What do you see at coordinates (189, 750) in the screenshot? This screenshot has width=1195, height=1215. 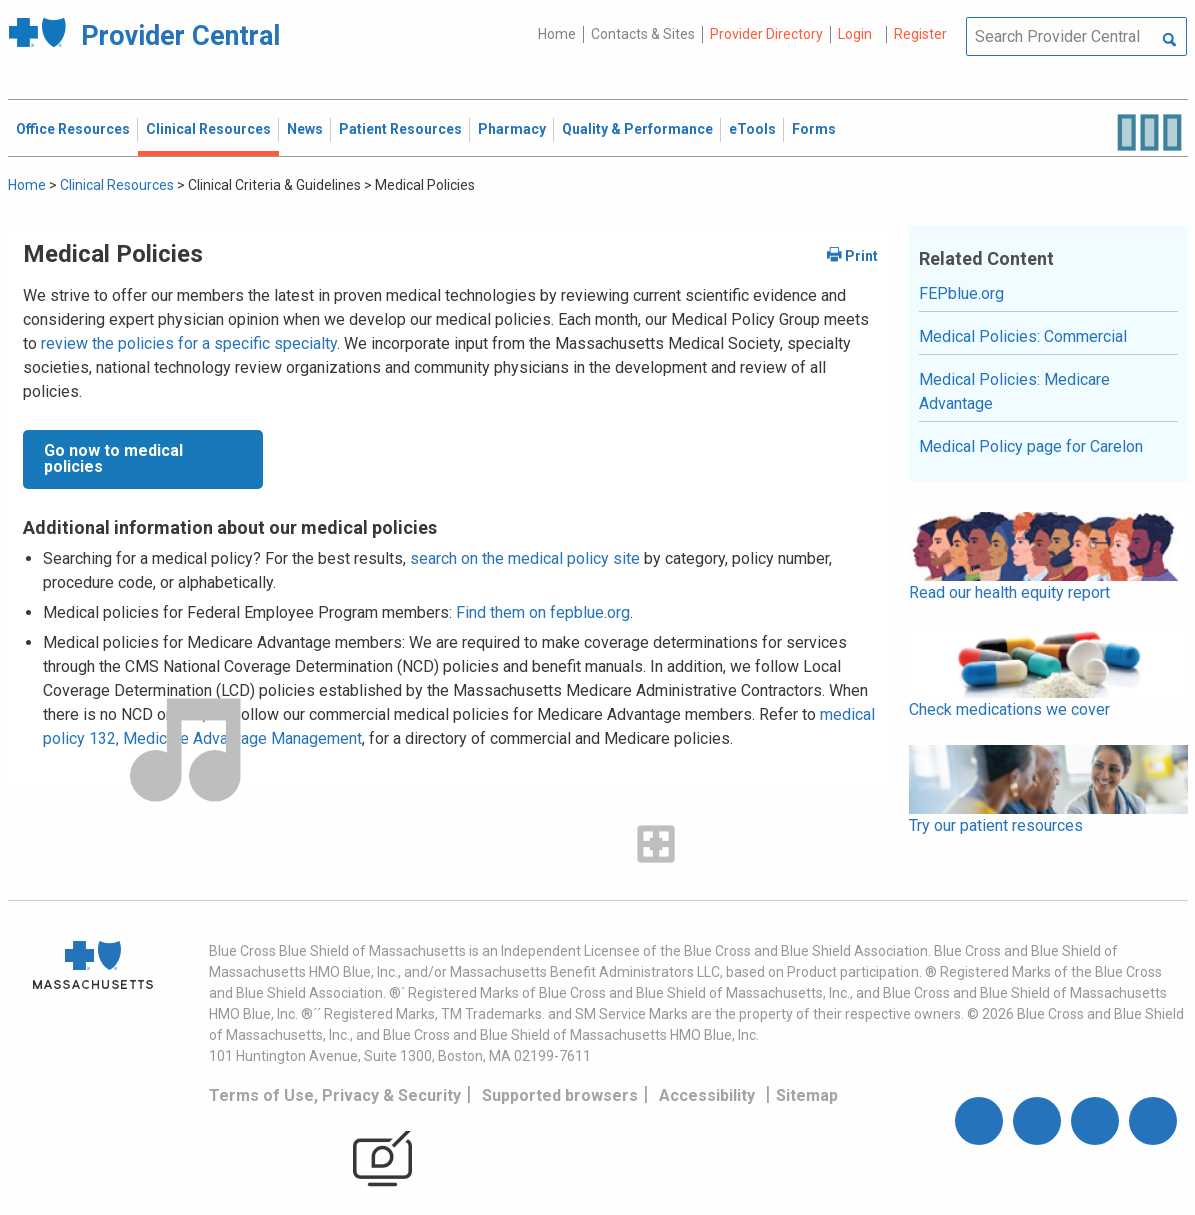 I see `audio file type indicator` at bounding box center [189, 750].